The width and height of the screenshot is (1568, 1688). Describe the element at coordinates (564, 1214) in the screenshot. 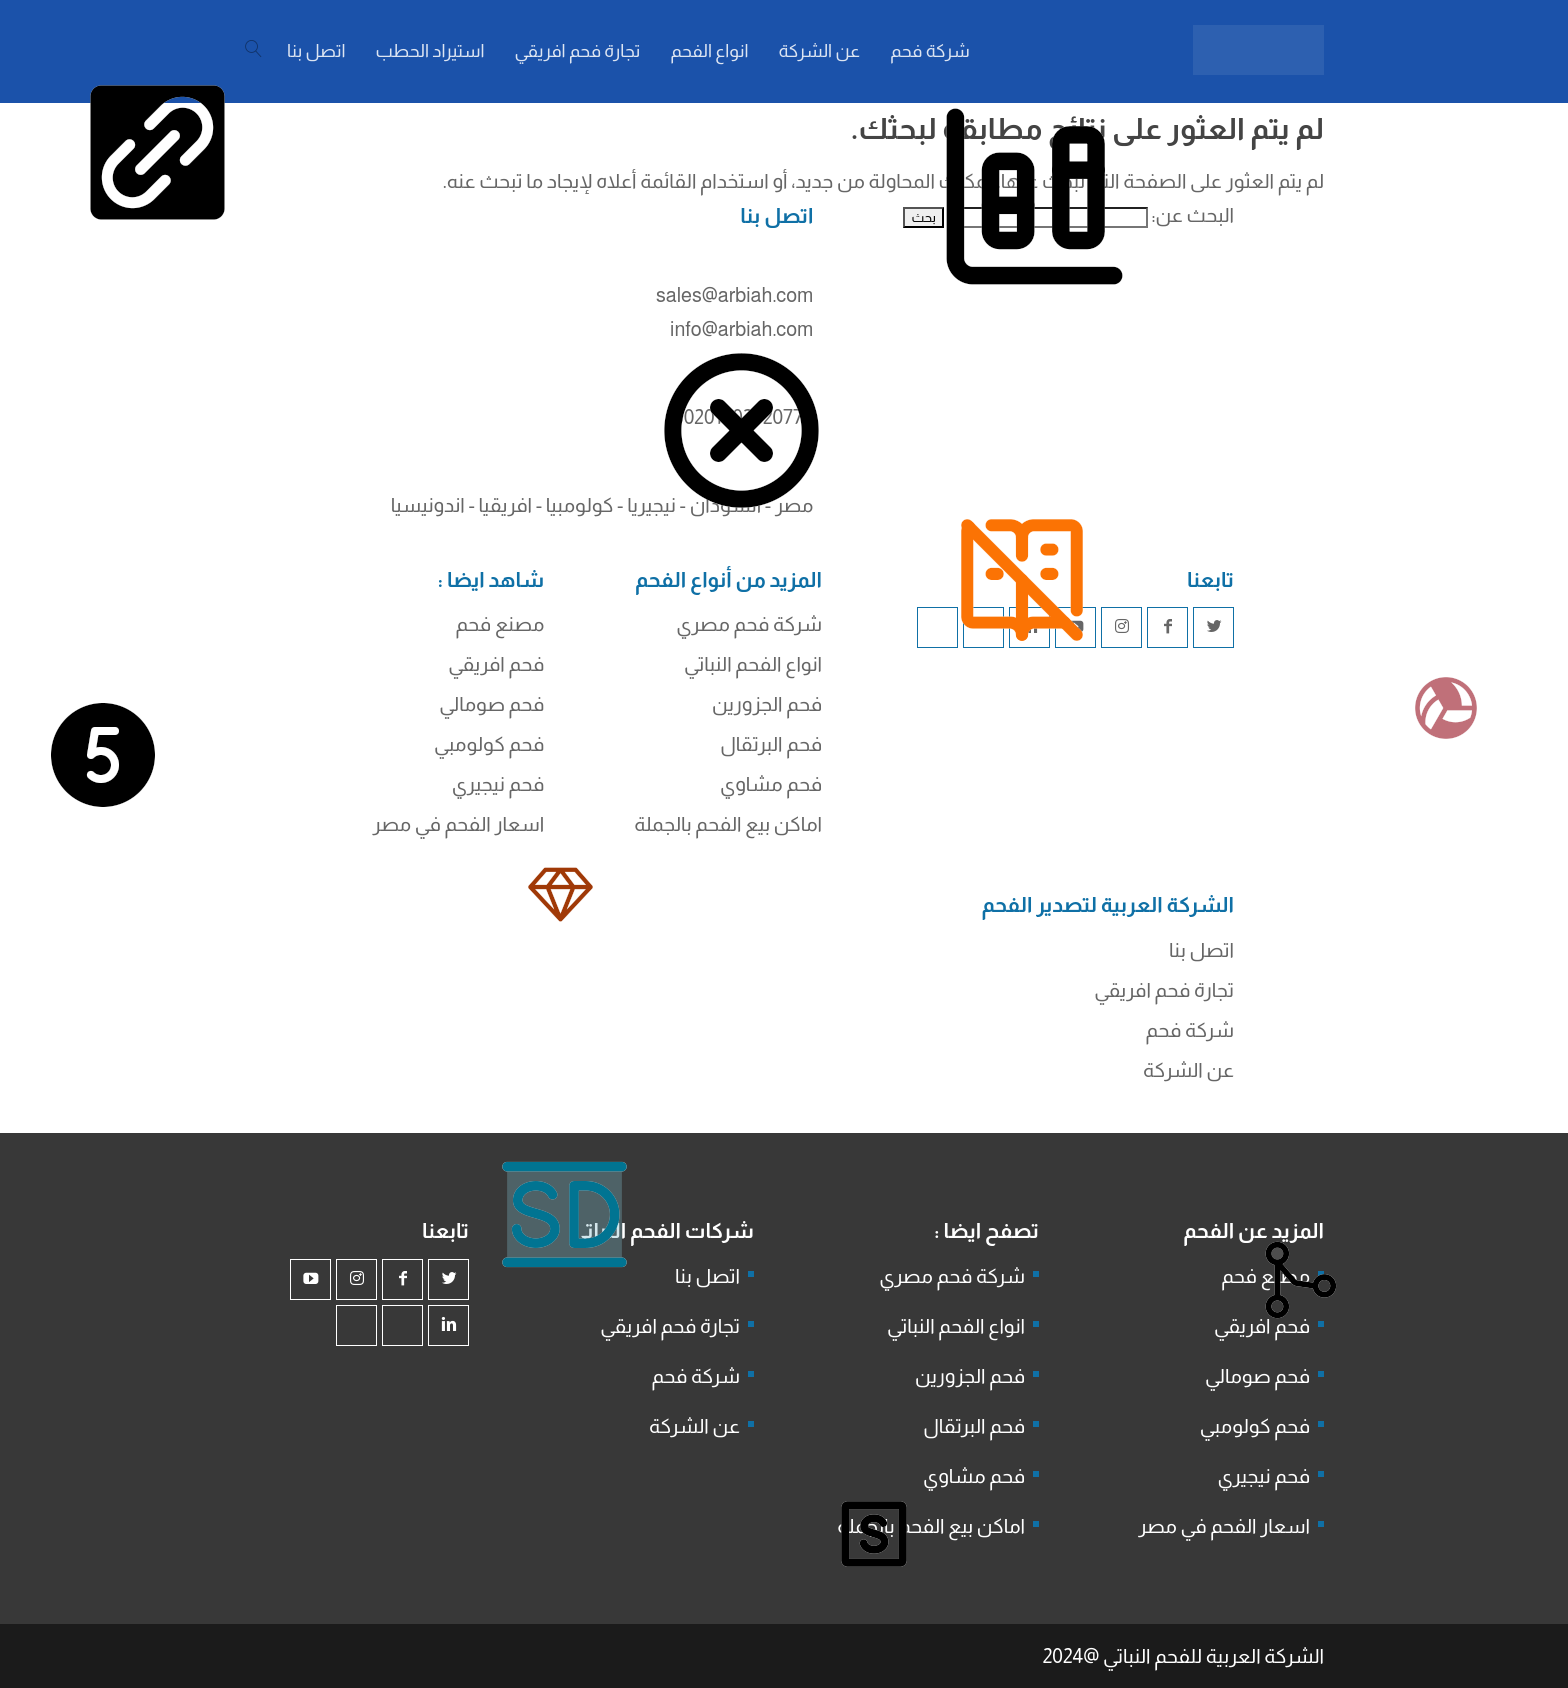

I see `indicates standard definition video quality` at that location.